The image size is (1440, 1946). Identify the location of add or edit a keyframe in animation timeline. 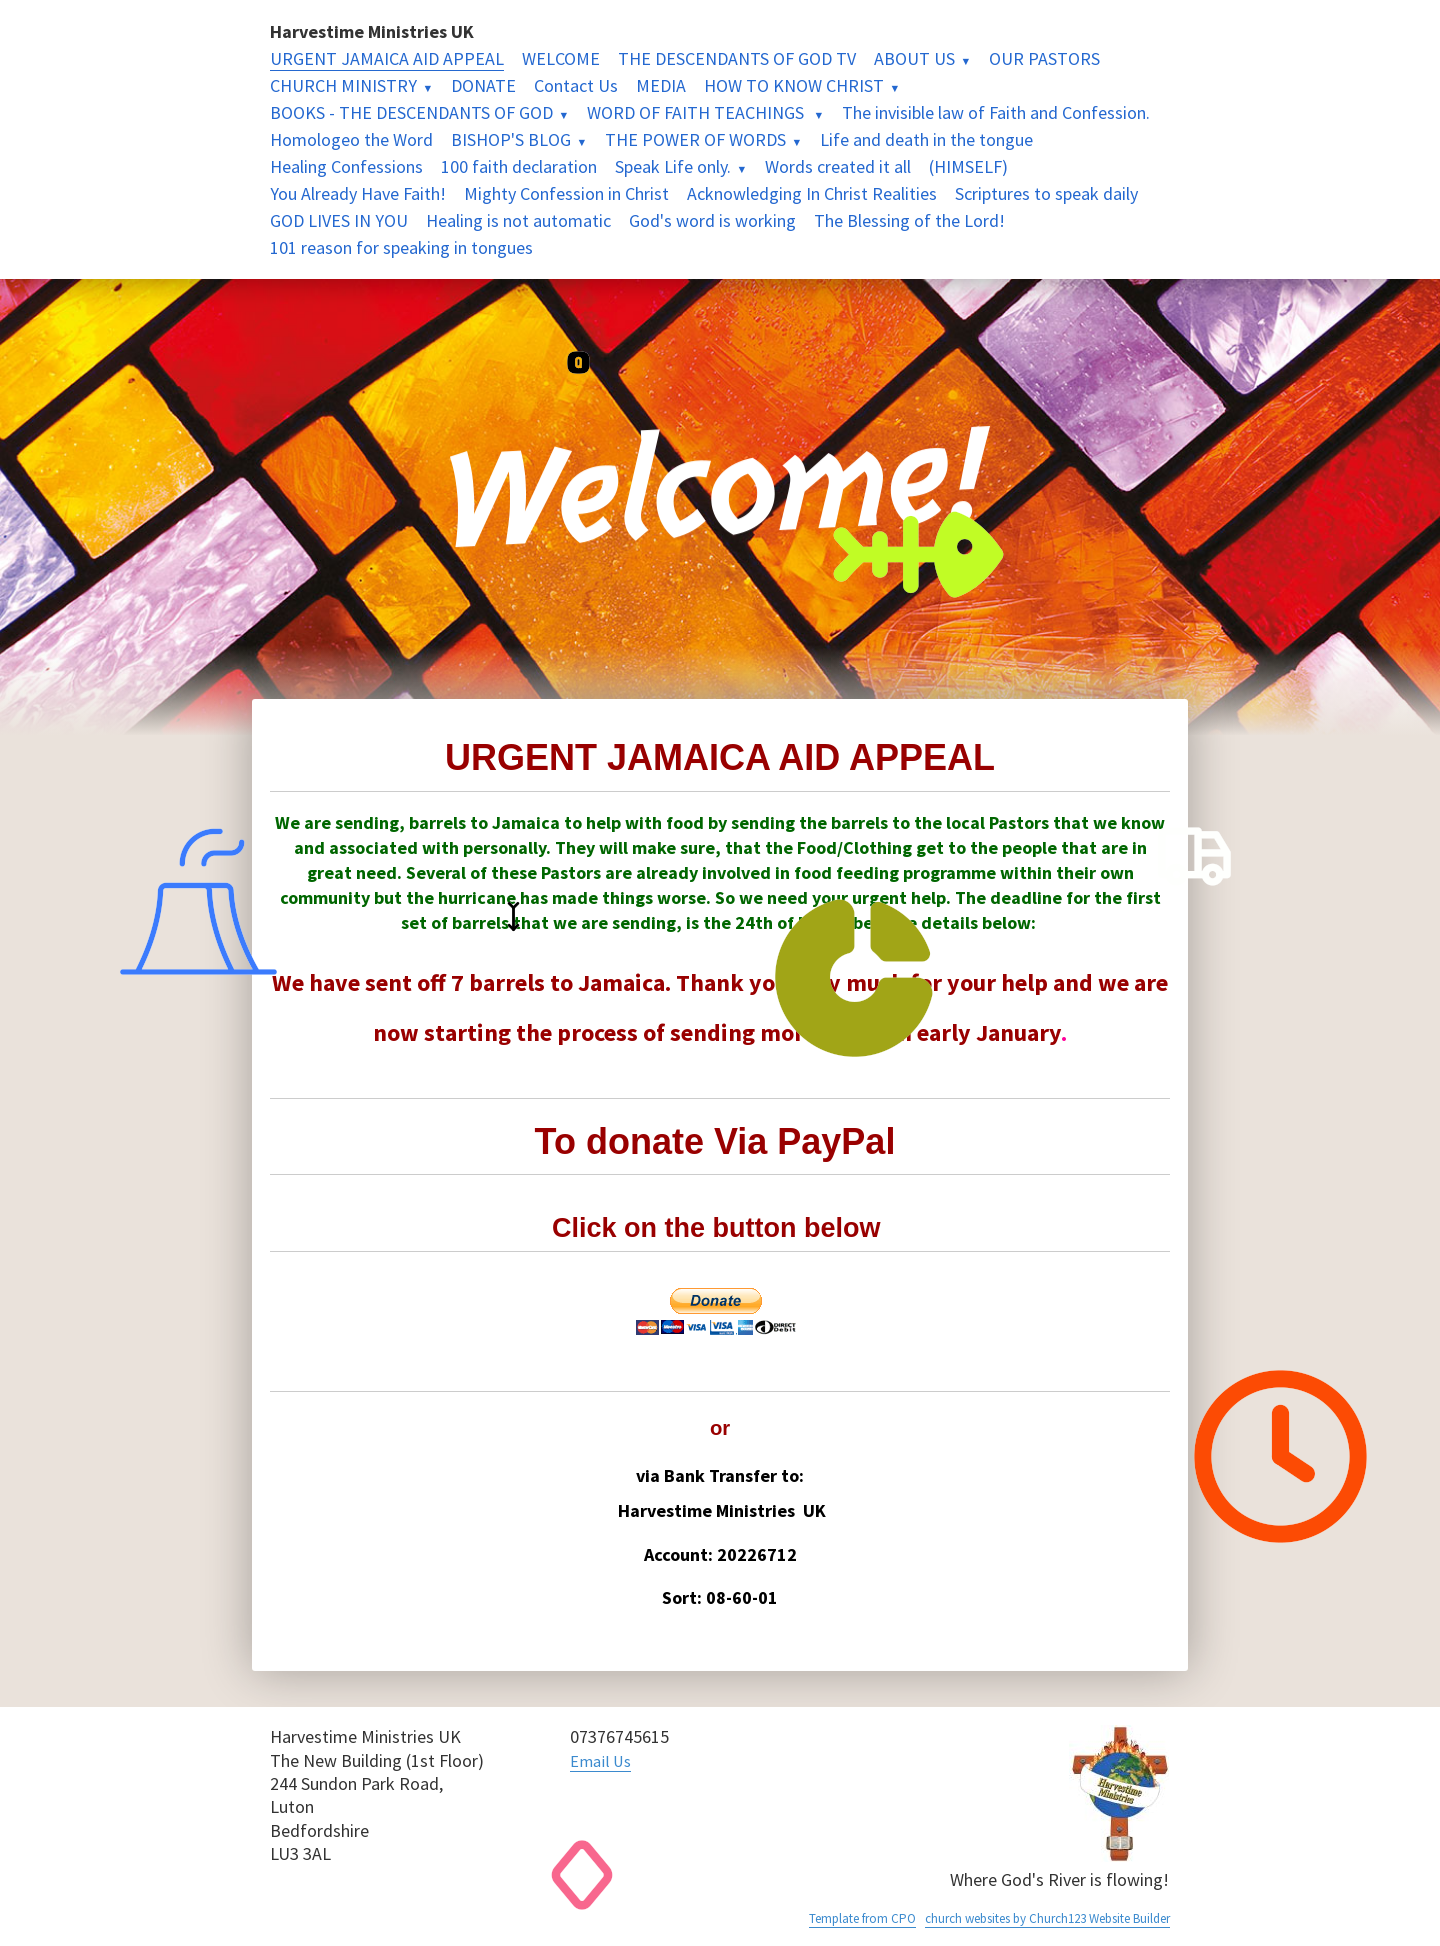
(582, 1875).